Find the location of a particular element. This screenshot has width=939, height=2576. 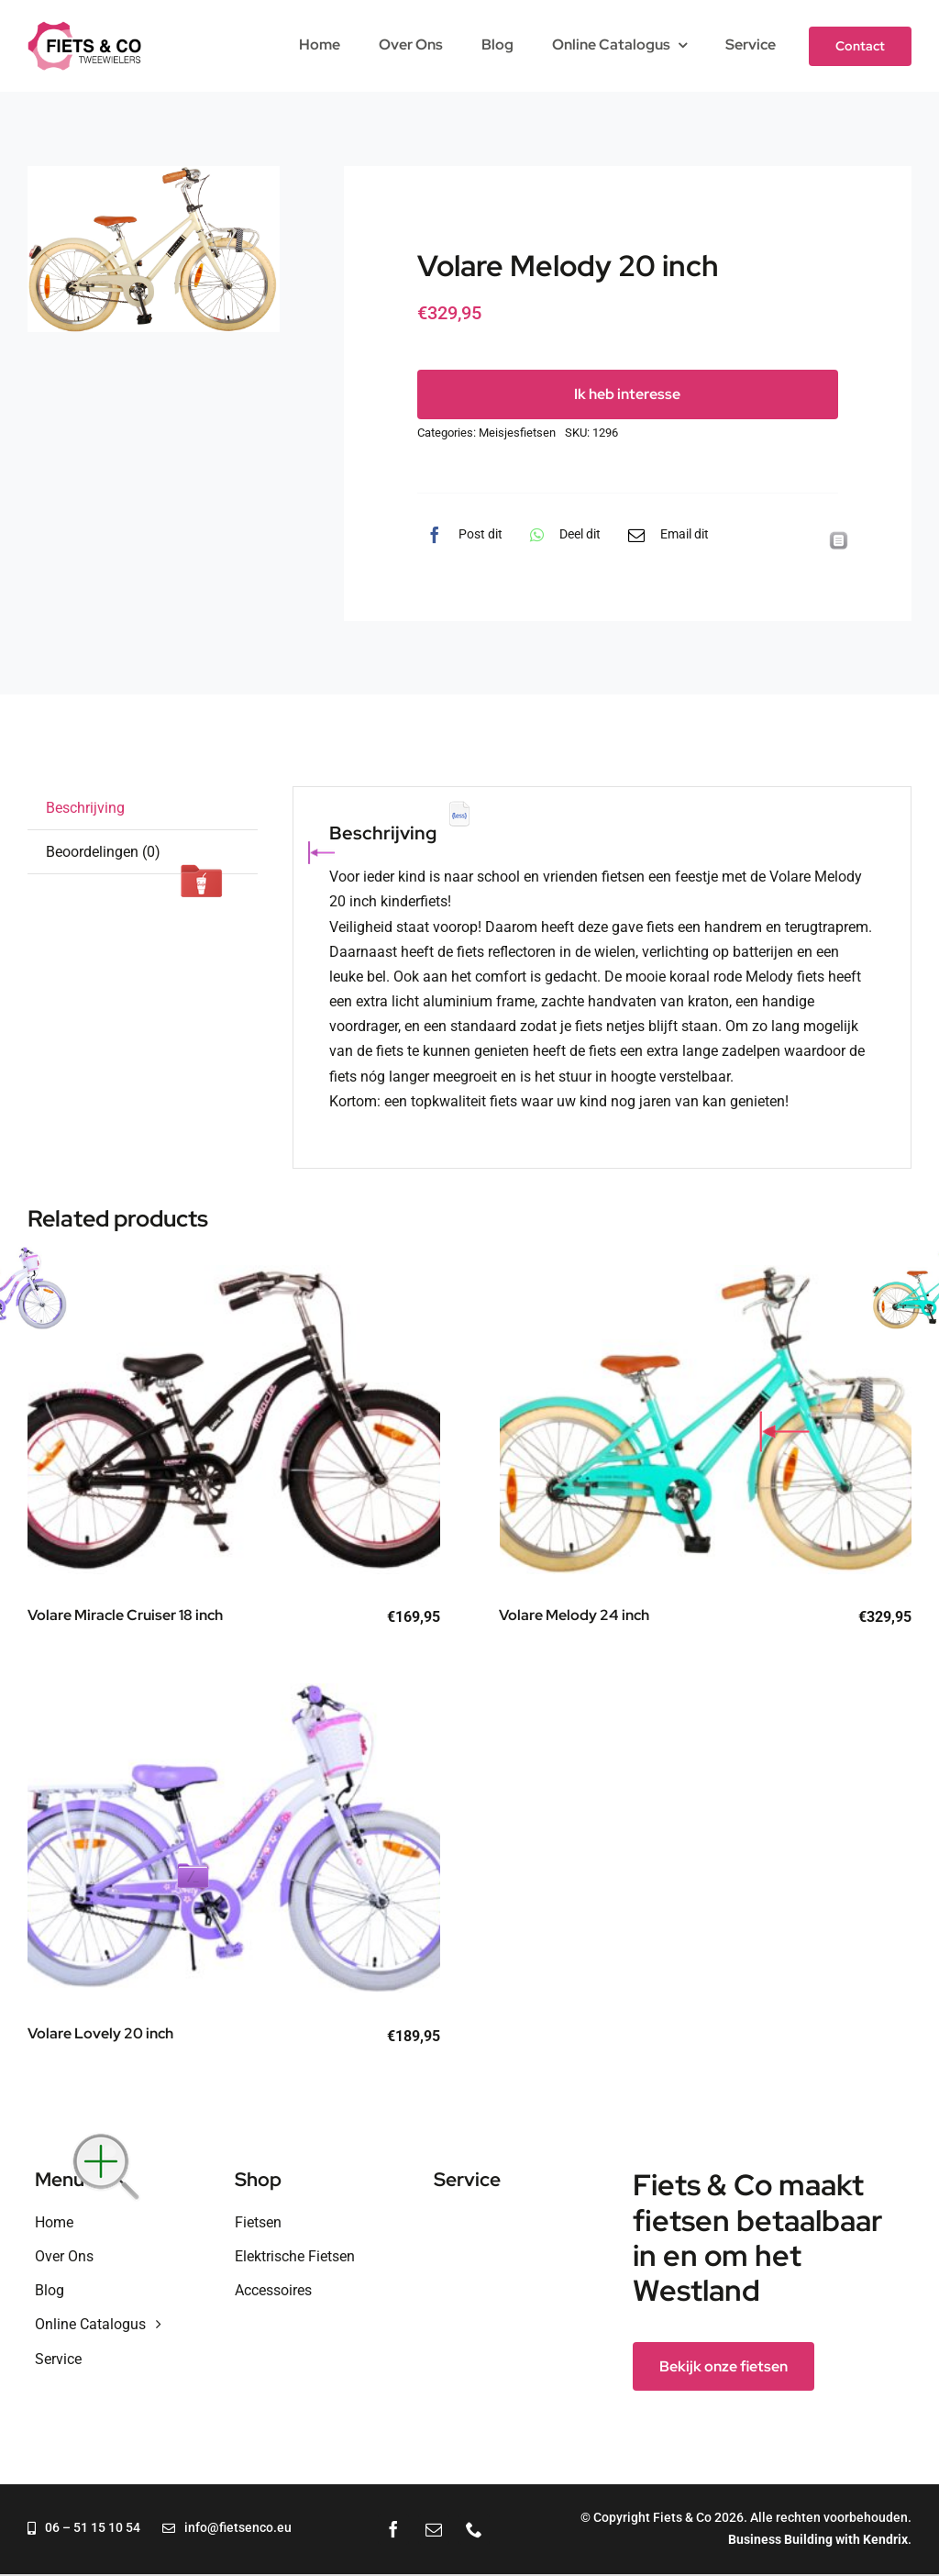

access menu editing preferences is located at coordinates (838, 540).